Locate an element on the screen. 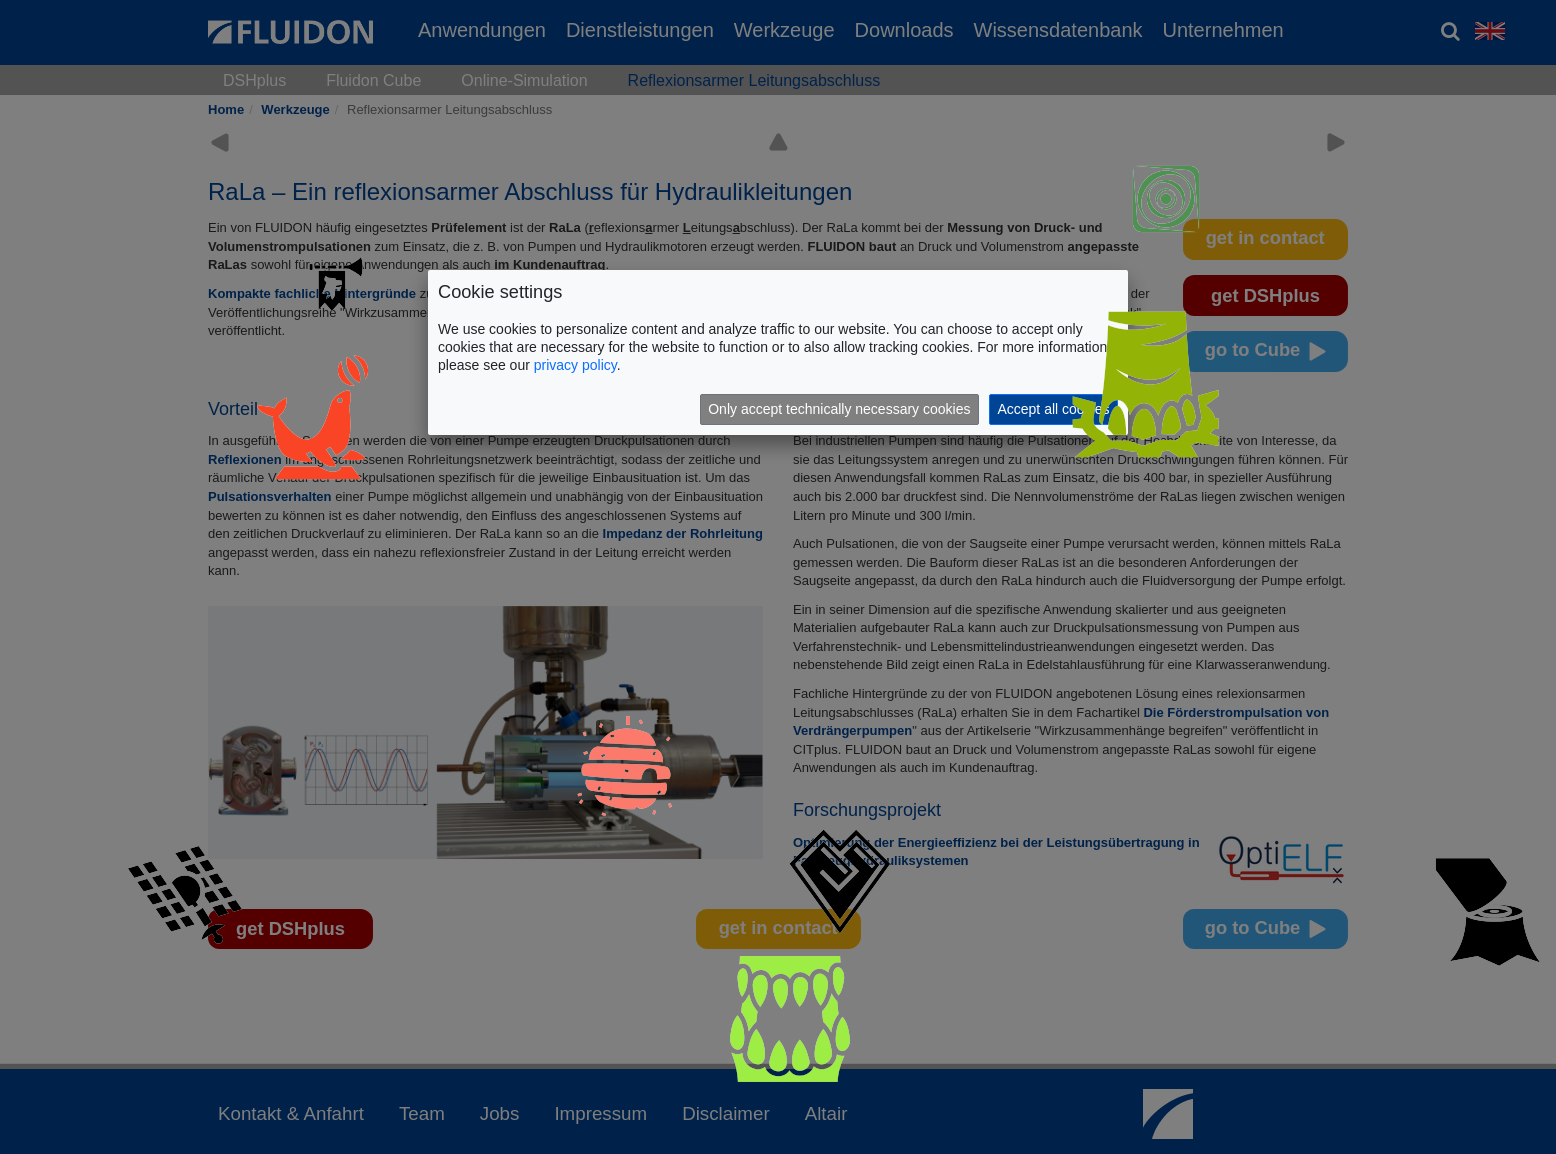 The width and height of the screenshot is (1556, 1154). announce a new achievement or milestone is located at coordinates (336, 284).